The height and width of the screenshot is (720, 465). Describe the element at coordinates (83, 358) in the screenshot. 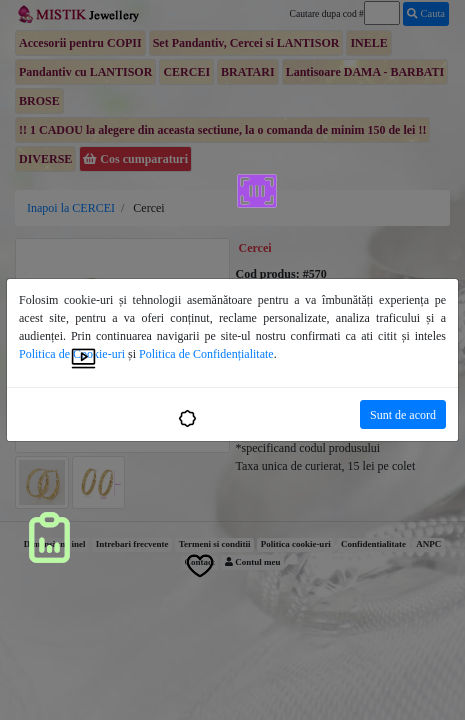

I see `play or watch a video` at that location.